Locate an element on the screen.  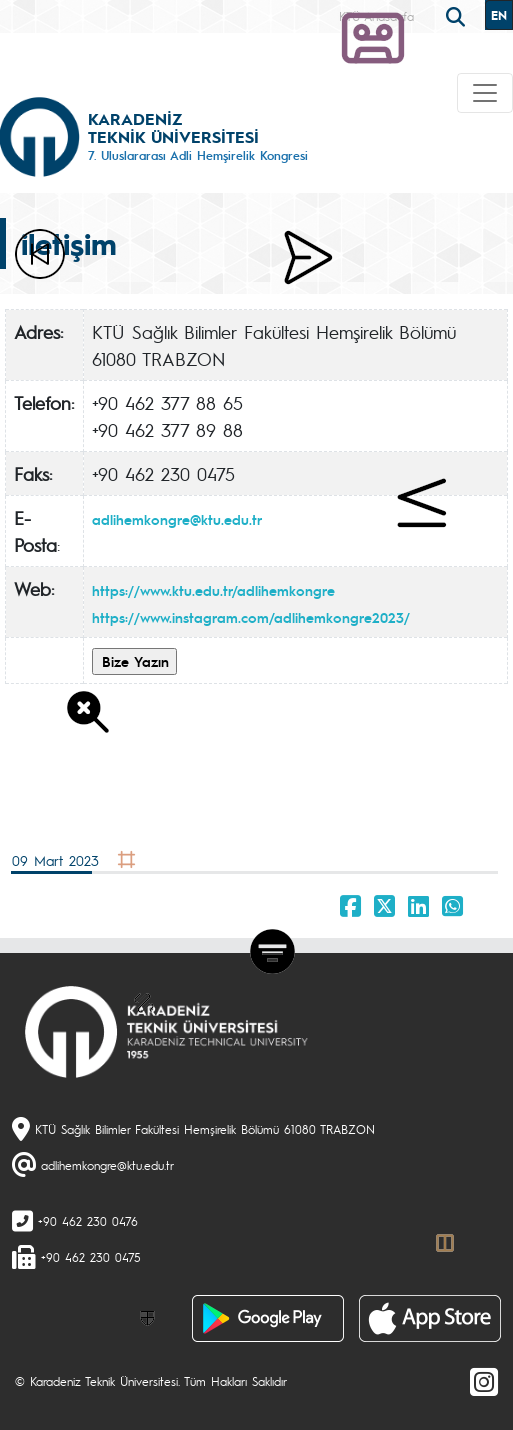
security or protection status indicator is located at coordinates (147, 1317).